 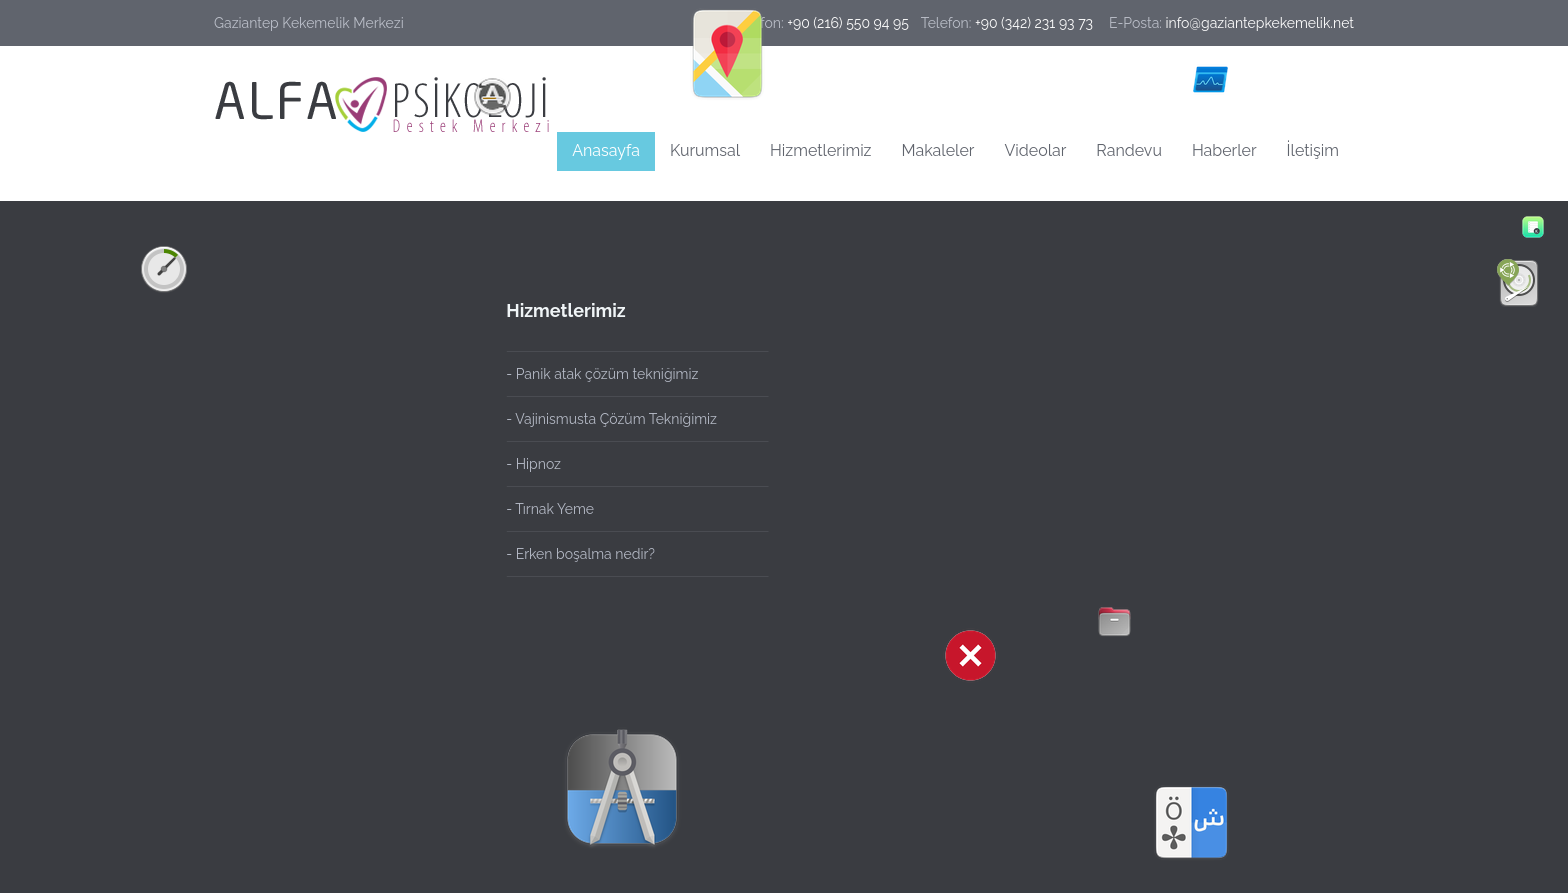 I want to click on open character map application, so click(x=1191, y=822).